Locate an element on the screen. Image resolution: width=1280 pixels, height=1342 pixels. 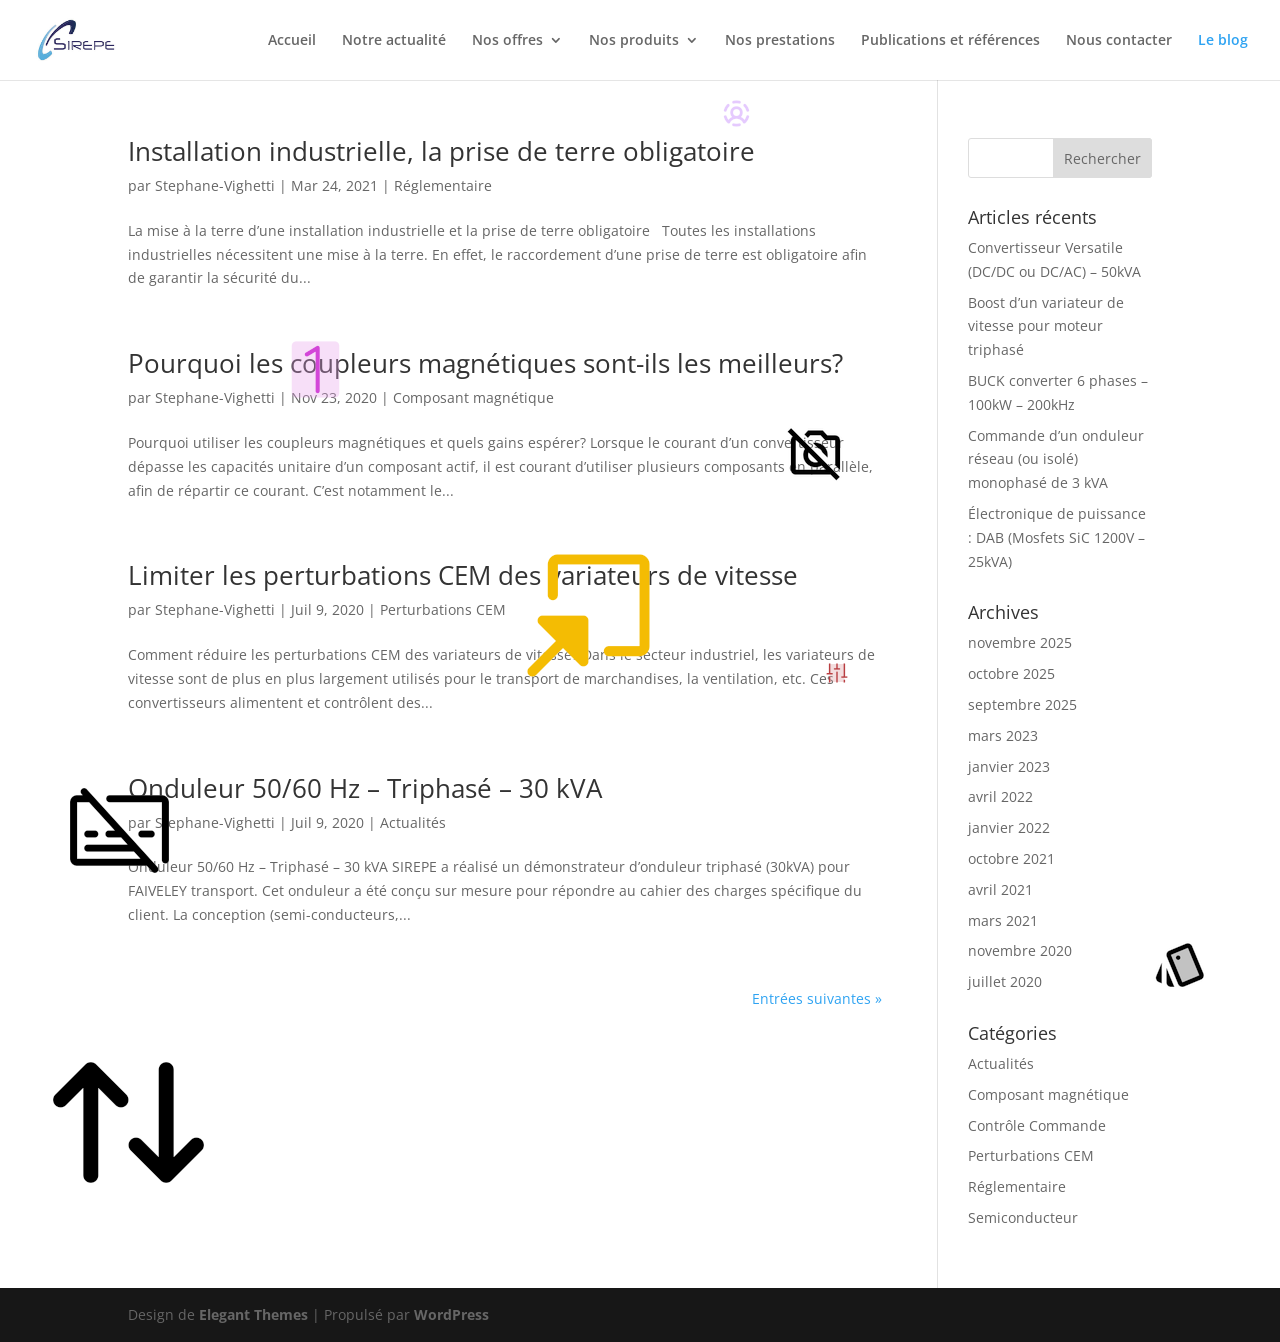
adjust settings or preferences is located at coordinates (837, 673).